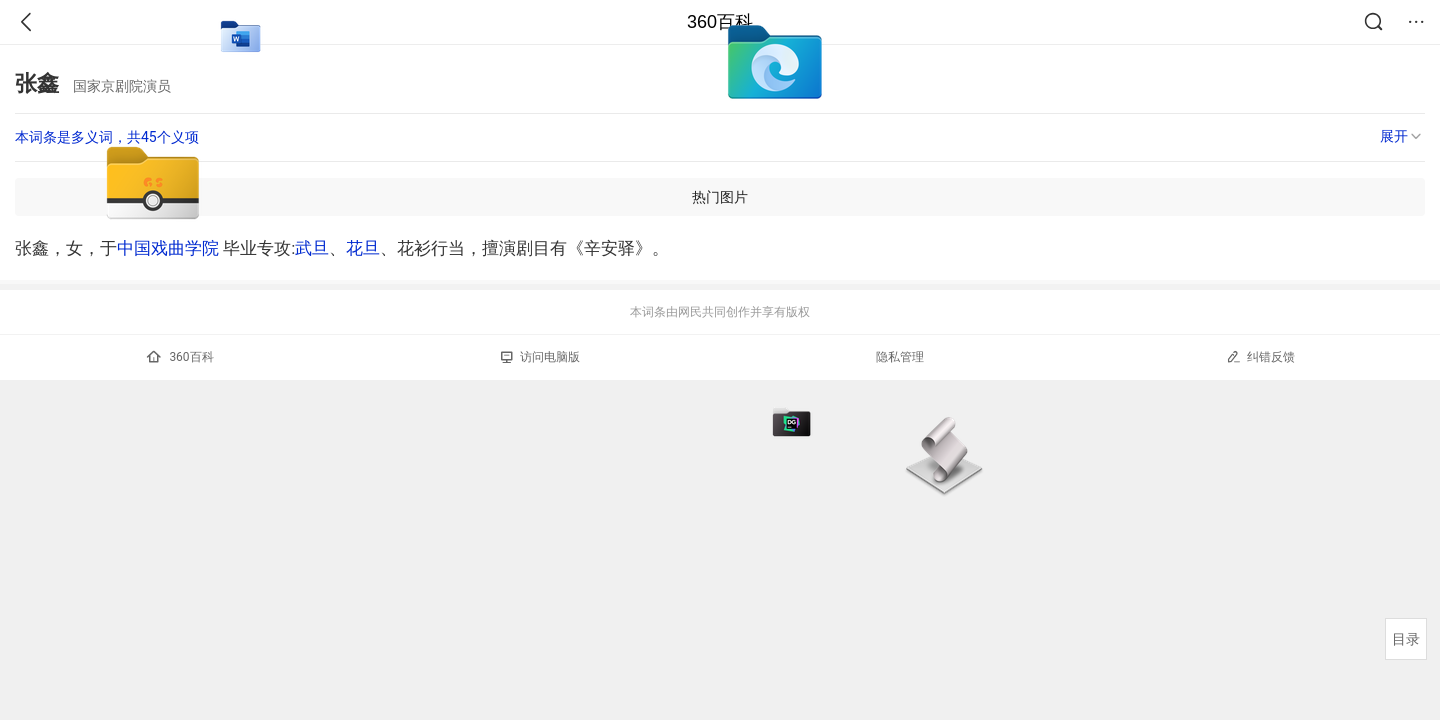  Describe the element at coordinates (791, 422) in the screenshot. I see `open JetBrains DataGrip project folder` at that location.